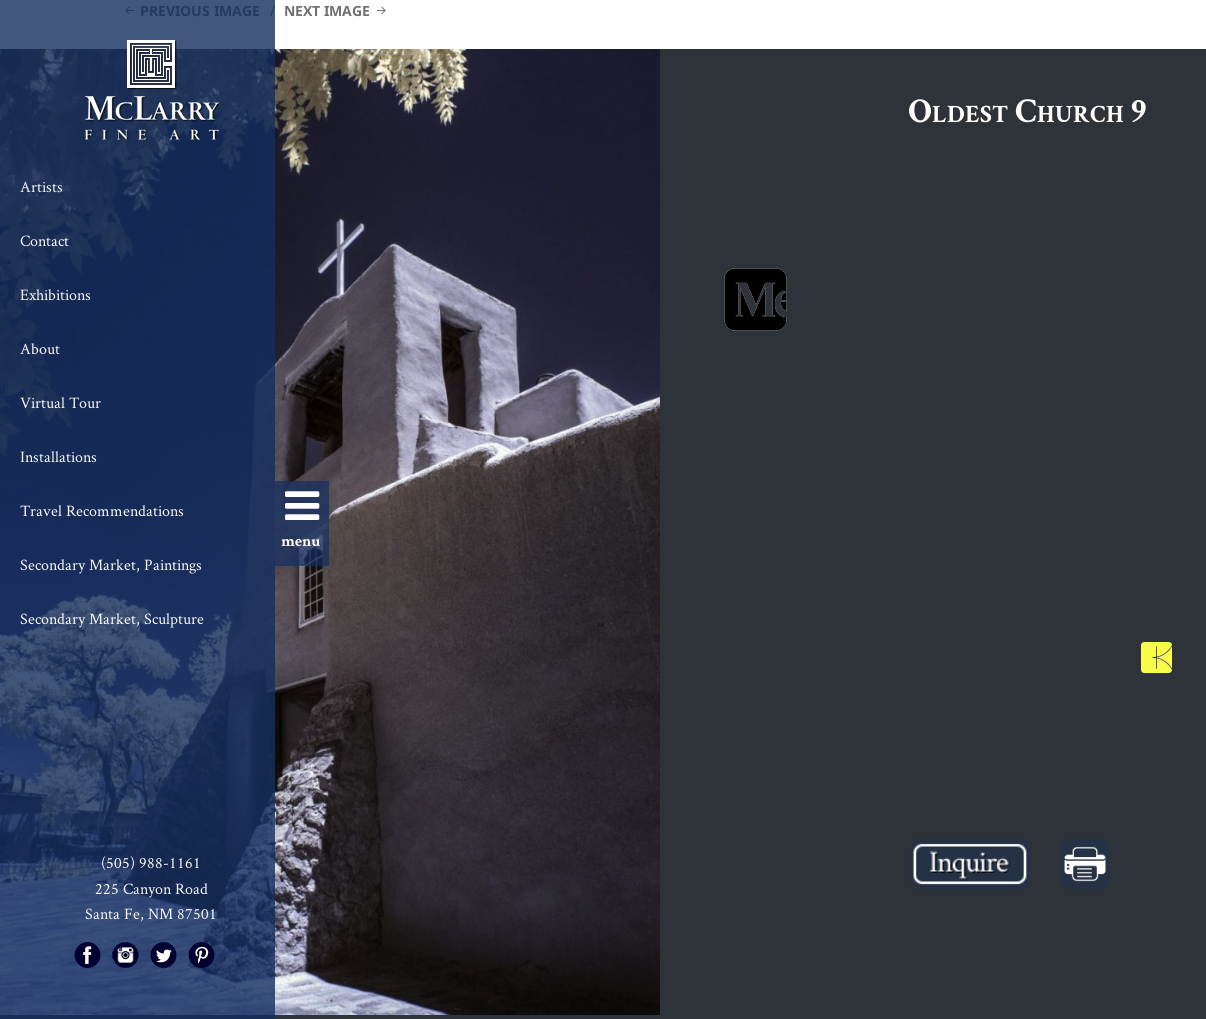 This screenshot has width=1206, height=1019. I want to click on kaniko container build tool logo, so click(1156, 657).